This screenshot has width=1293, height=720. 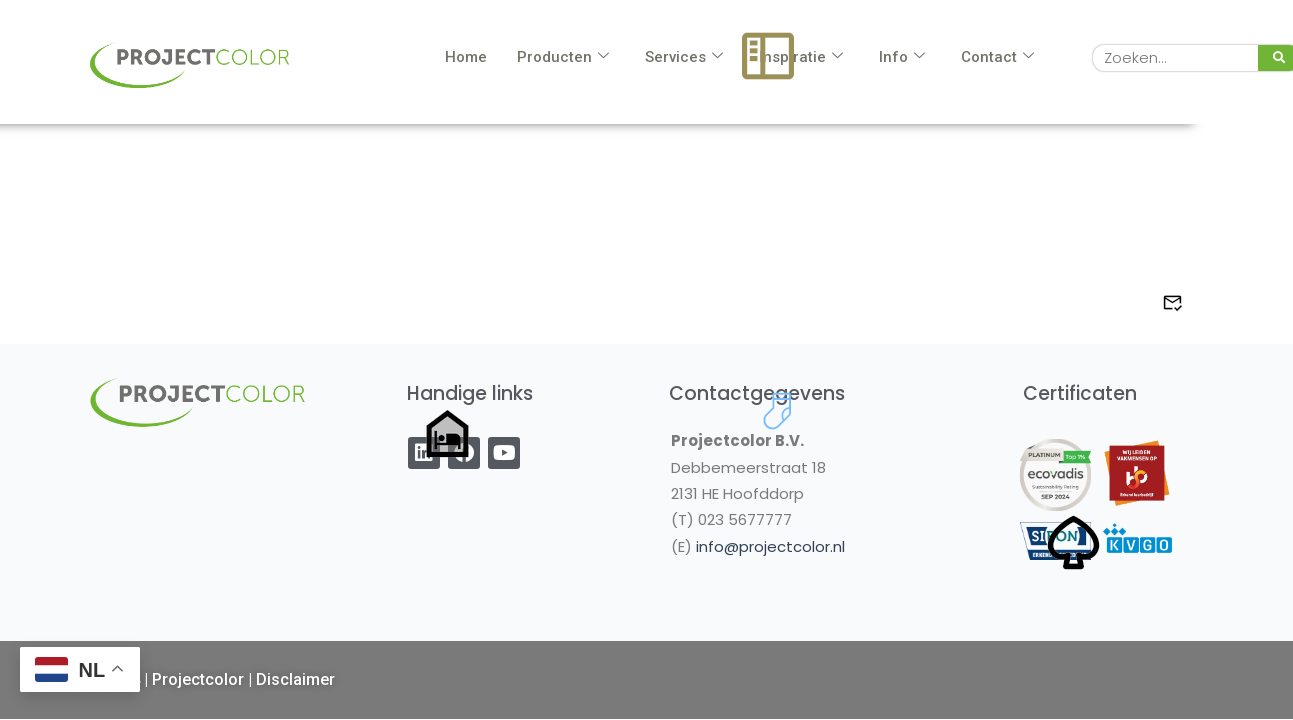 I want to click on show sidebar navigation panel, so click(x=768, y=56).